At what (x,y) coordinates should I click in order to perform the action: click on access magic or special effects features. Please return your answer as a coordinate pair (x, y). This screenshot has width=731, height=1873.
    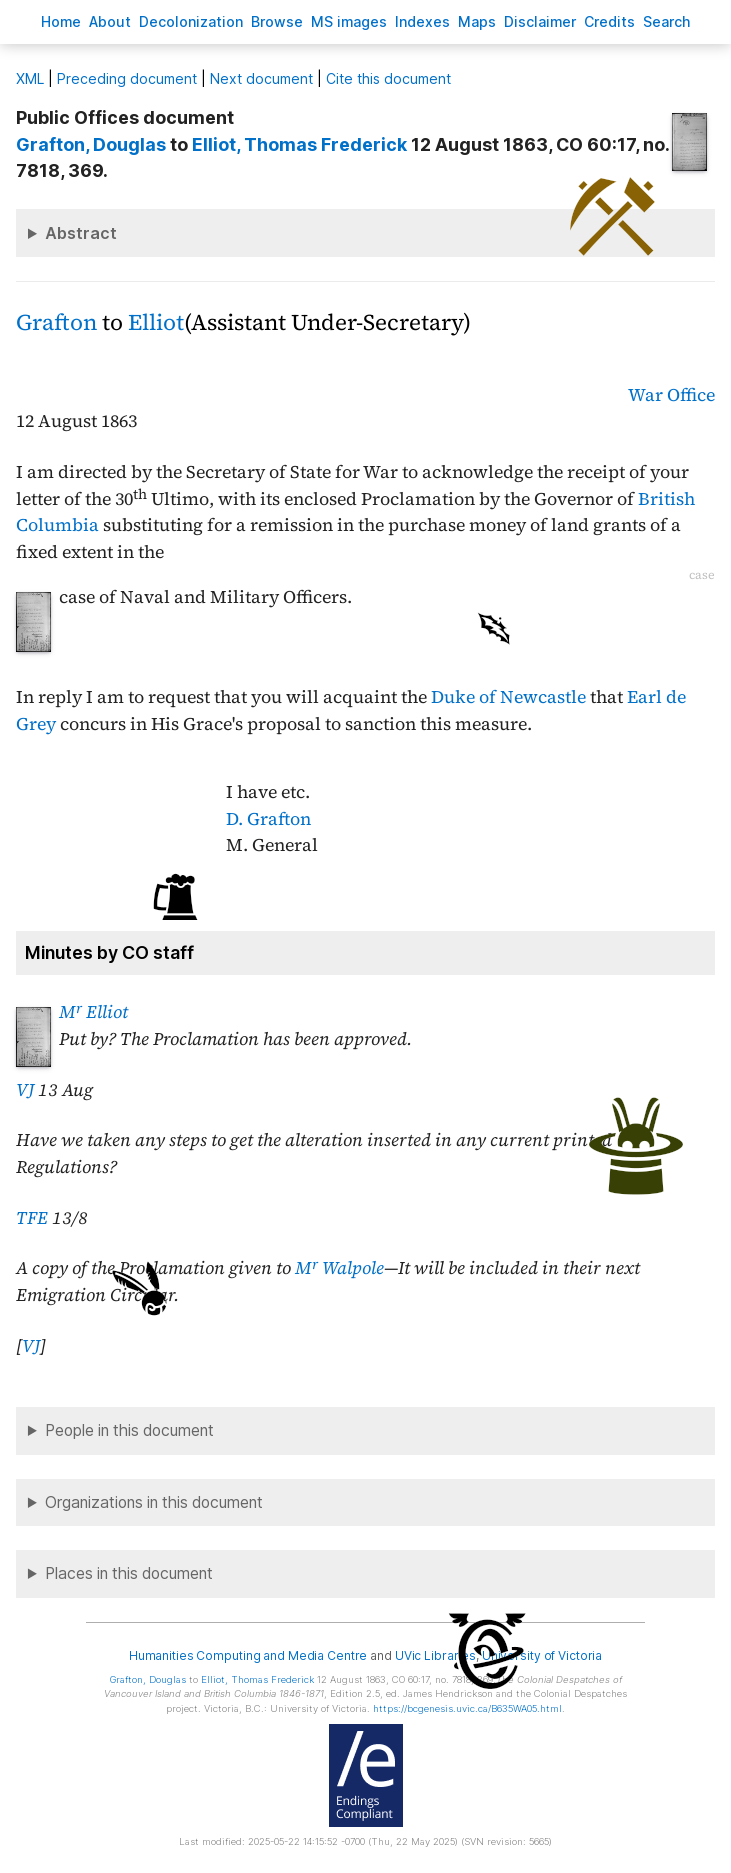
    Looking at the image, I should click on (636, 1146).